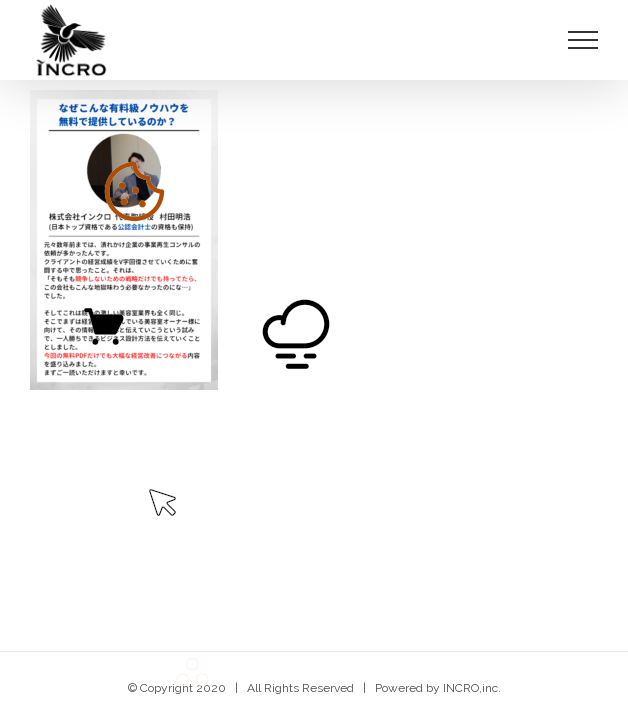  I want to click on group or organize items, so click(192, 672).